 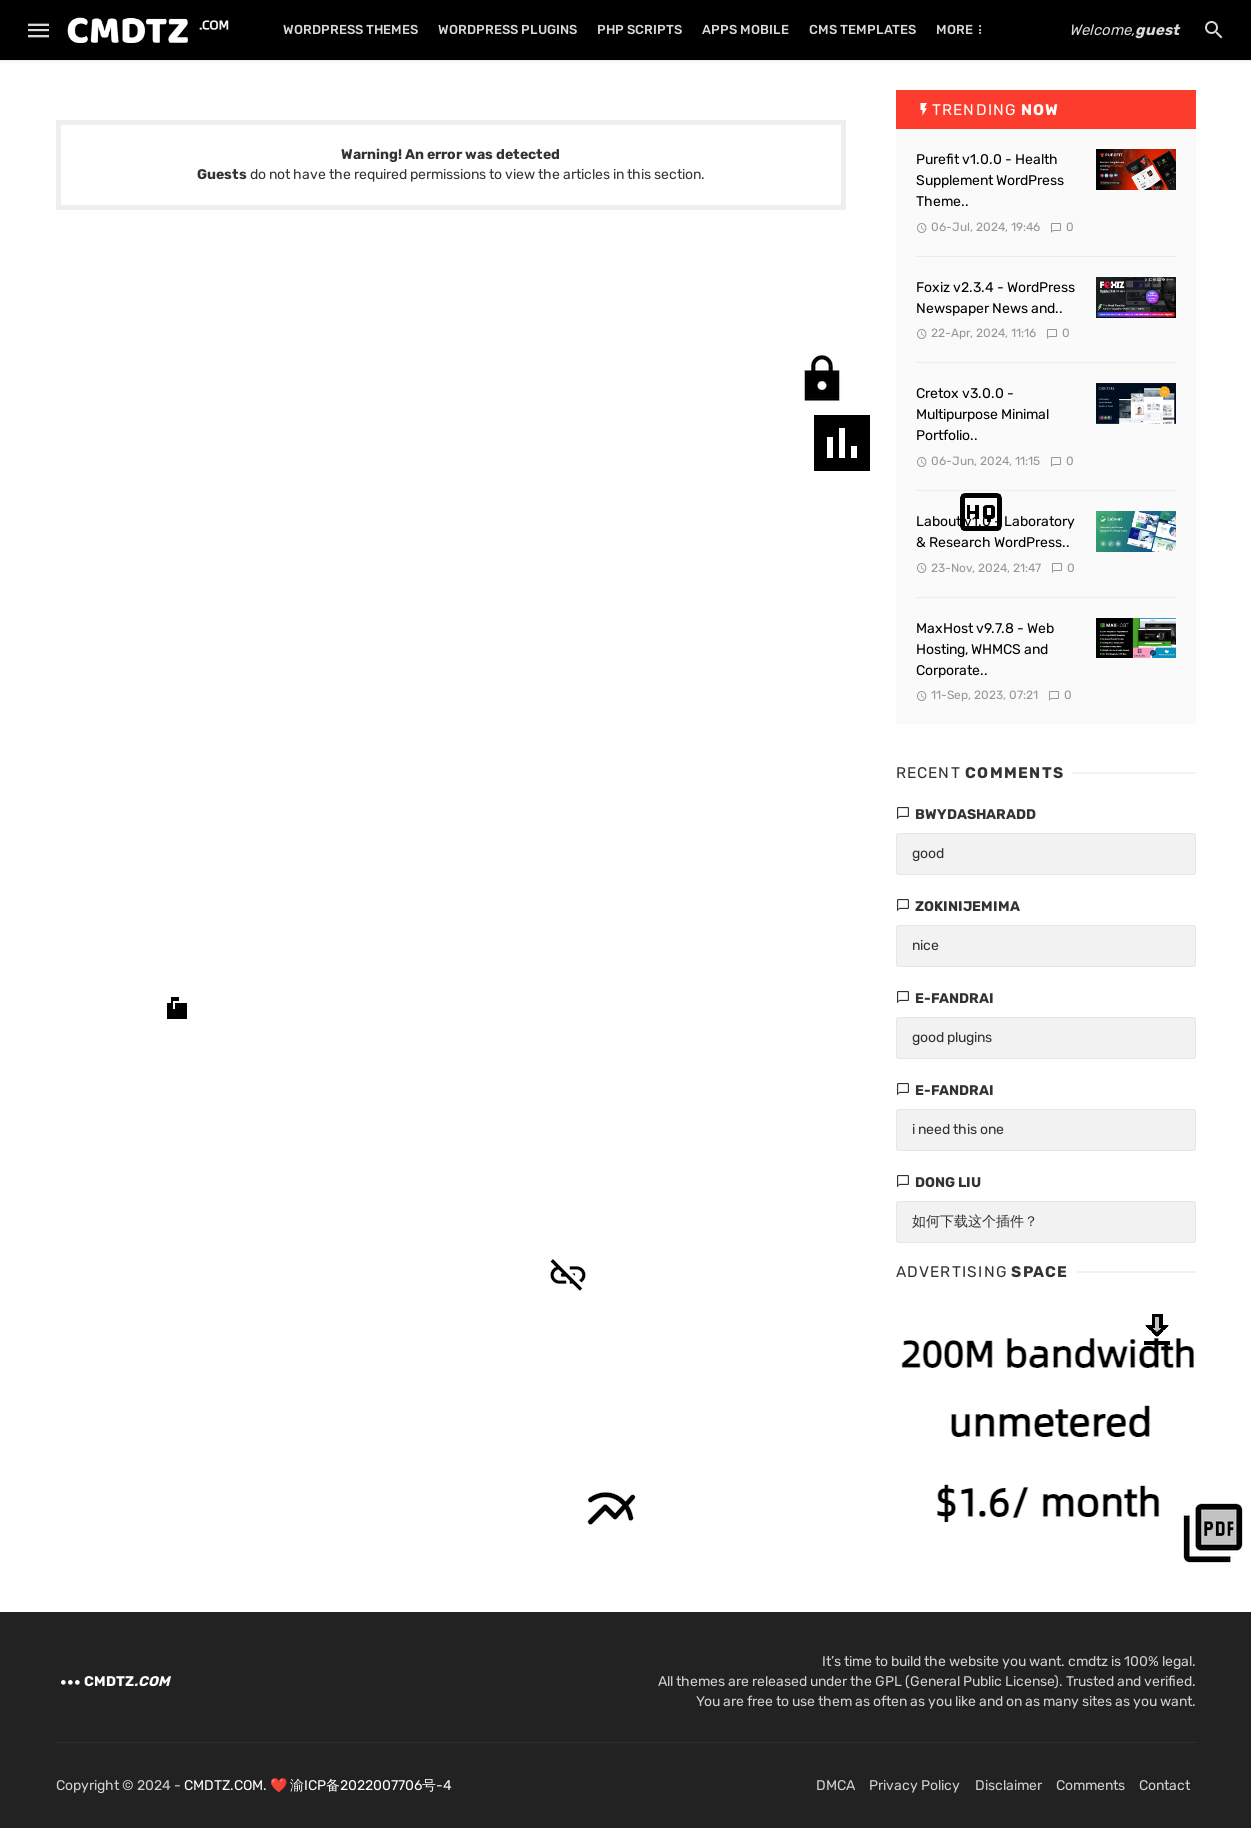 What do you see at coordinates (822, 379) in the screenshot?
I see `lock or secure this item` at bounding box center [822, 379].